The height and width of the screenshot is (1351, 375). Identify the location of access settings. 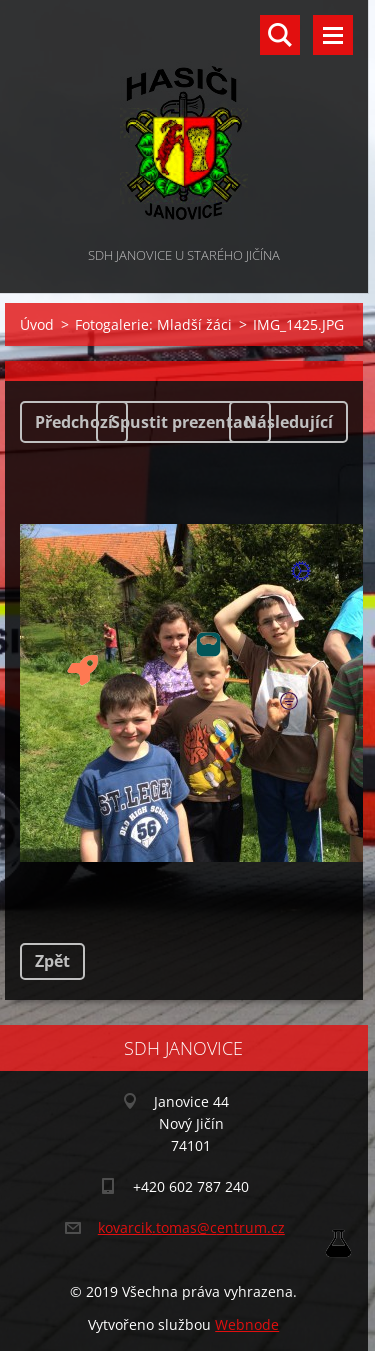
(301, 571).